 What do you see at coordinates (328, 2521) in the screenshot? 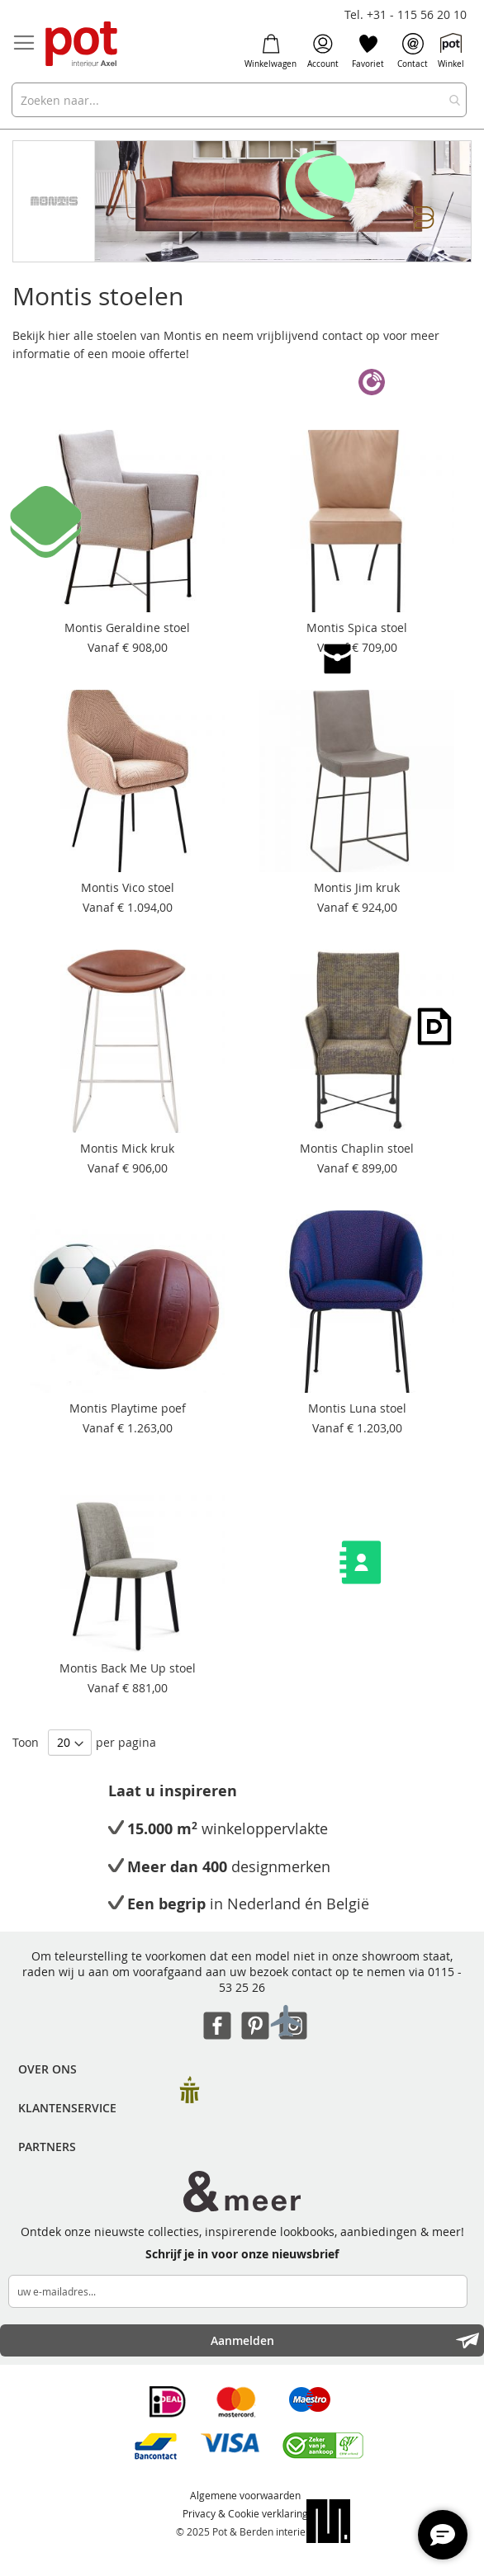
I see `micropython programming language logo` at bounding box center [328, 2521].